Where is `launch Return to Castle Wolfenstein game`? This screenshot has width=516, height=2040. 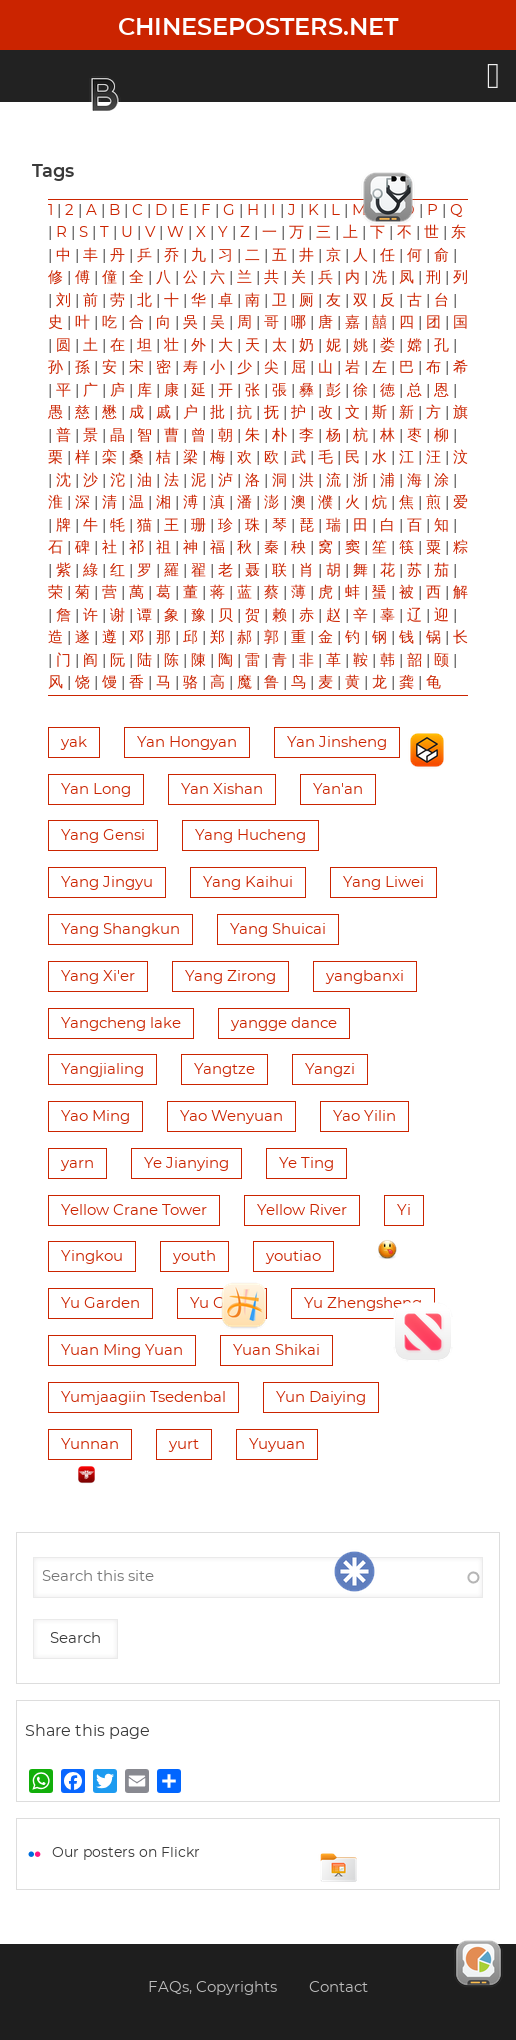 launch Return to Castle Wolfenstein game is located at coordinates (86, 1474).